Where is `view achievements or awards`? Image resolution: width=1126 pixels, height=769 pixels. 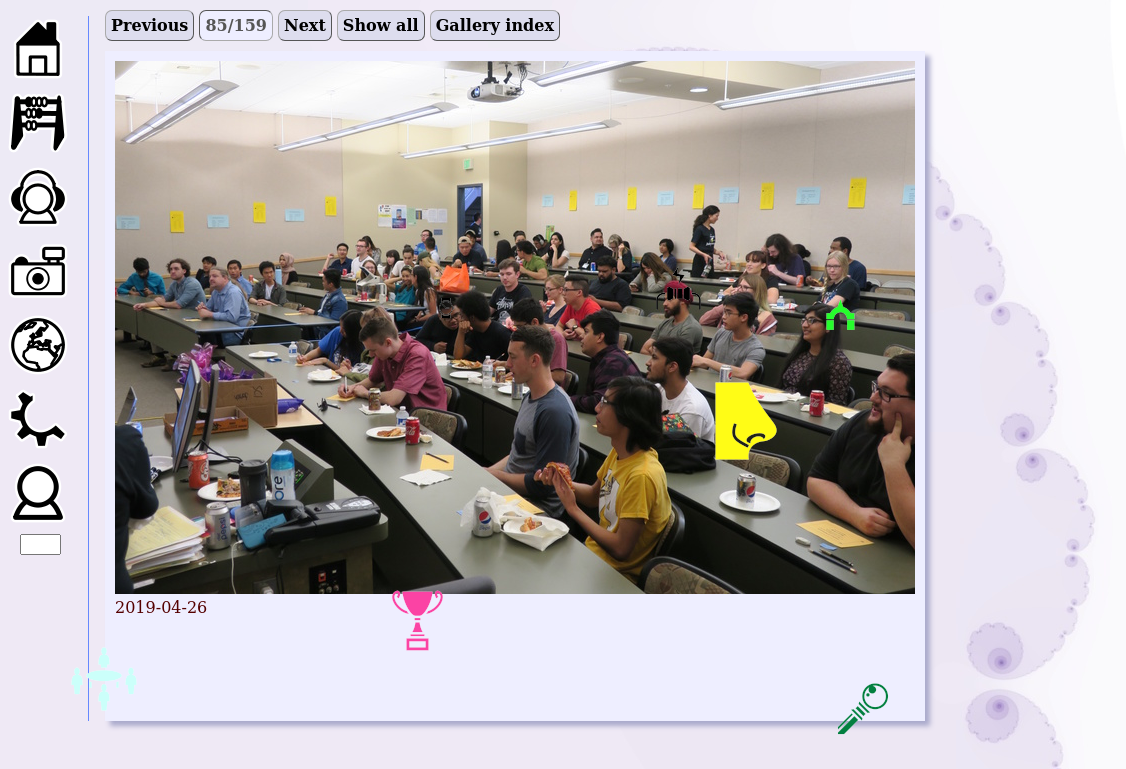
view achievements or awards is located at coordinates (417, 620).